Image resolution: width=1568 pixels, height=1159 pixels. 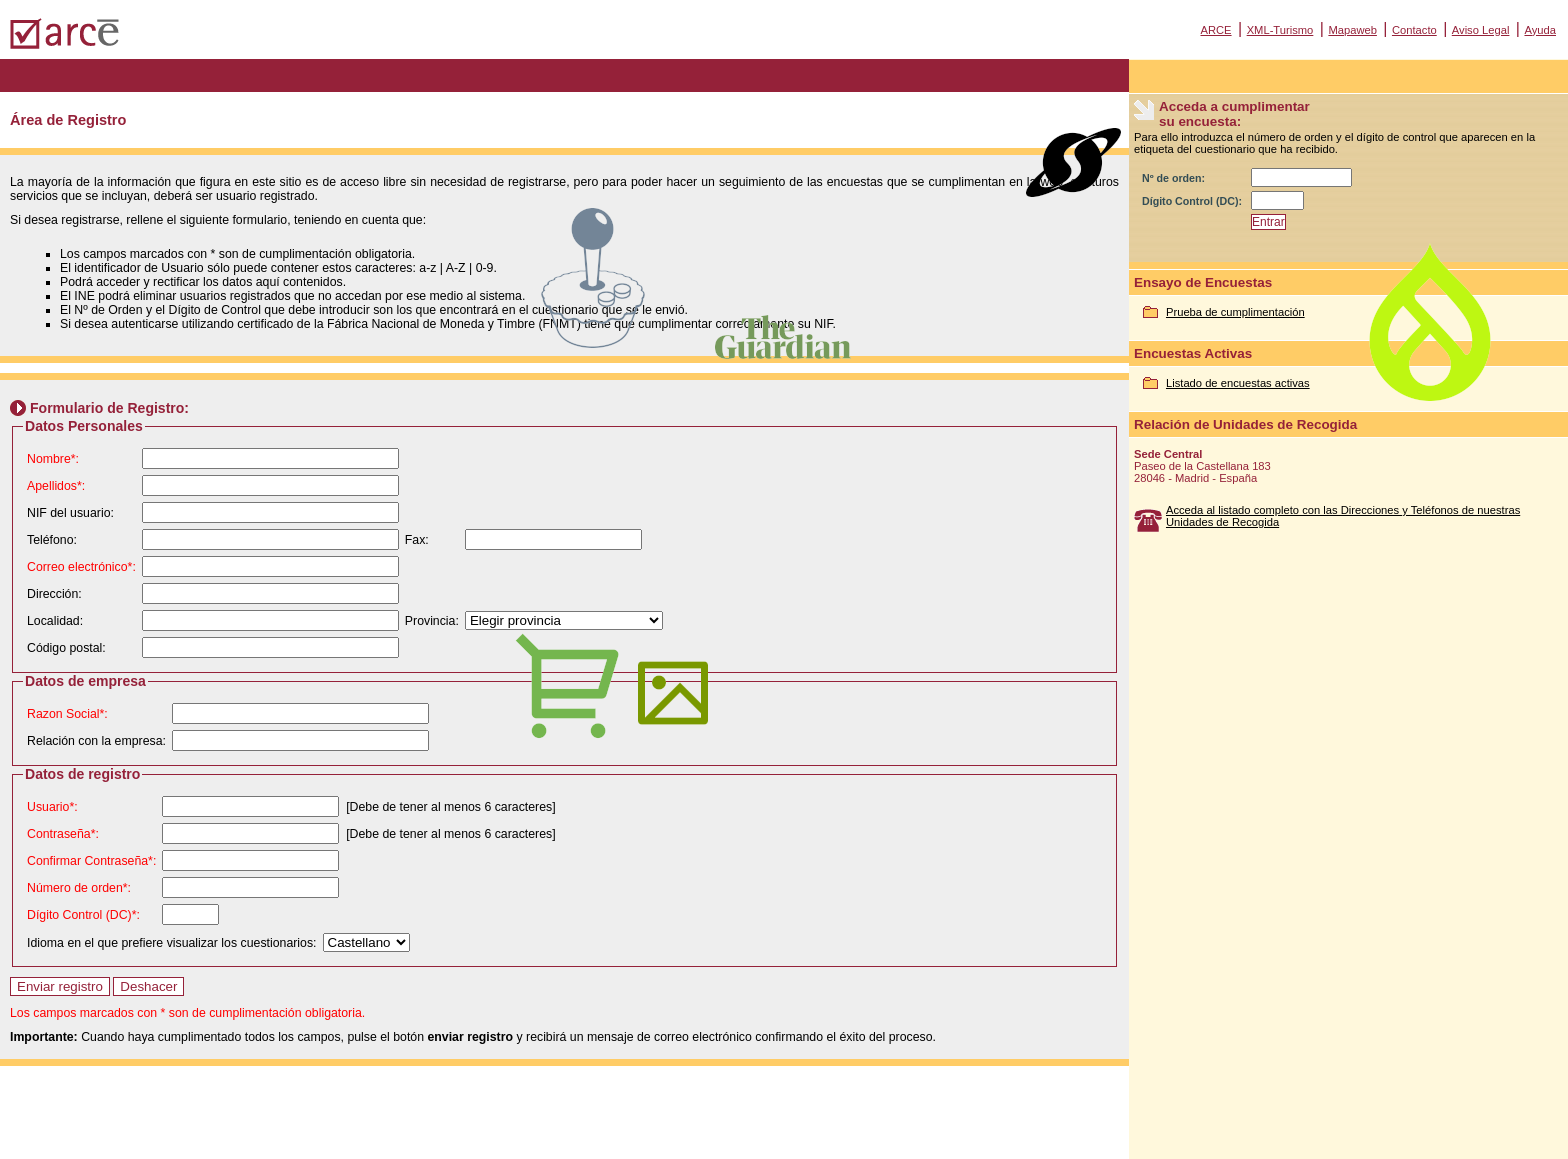 What do you see at coordinates (783, 337) in the screenshot?
I see `open The Guardian news app` at bounding box center [783, 337].